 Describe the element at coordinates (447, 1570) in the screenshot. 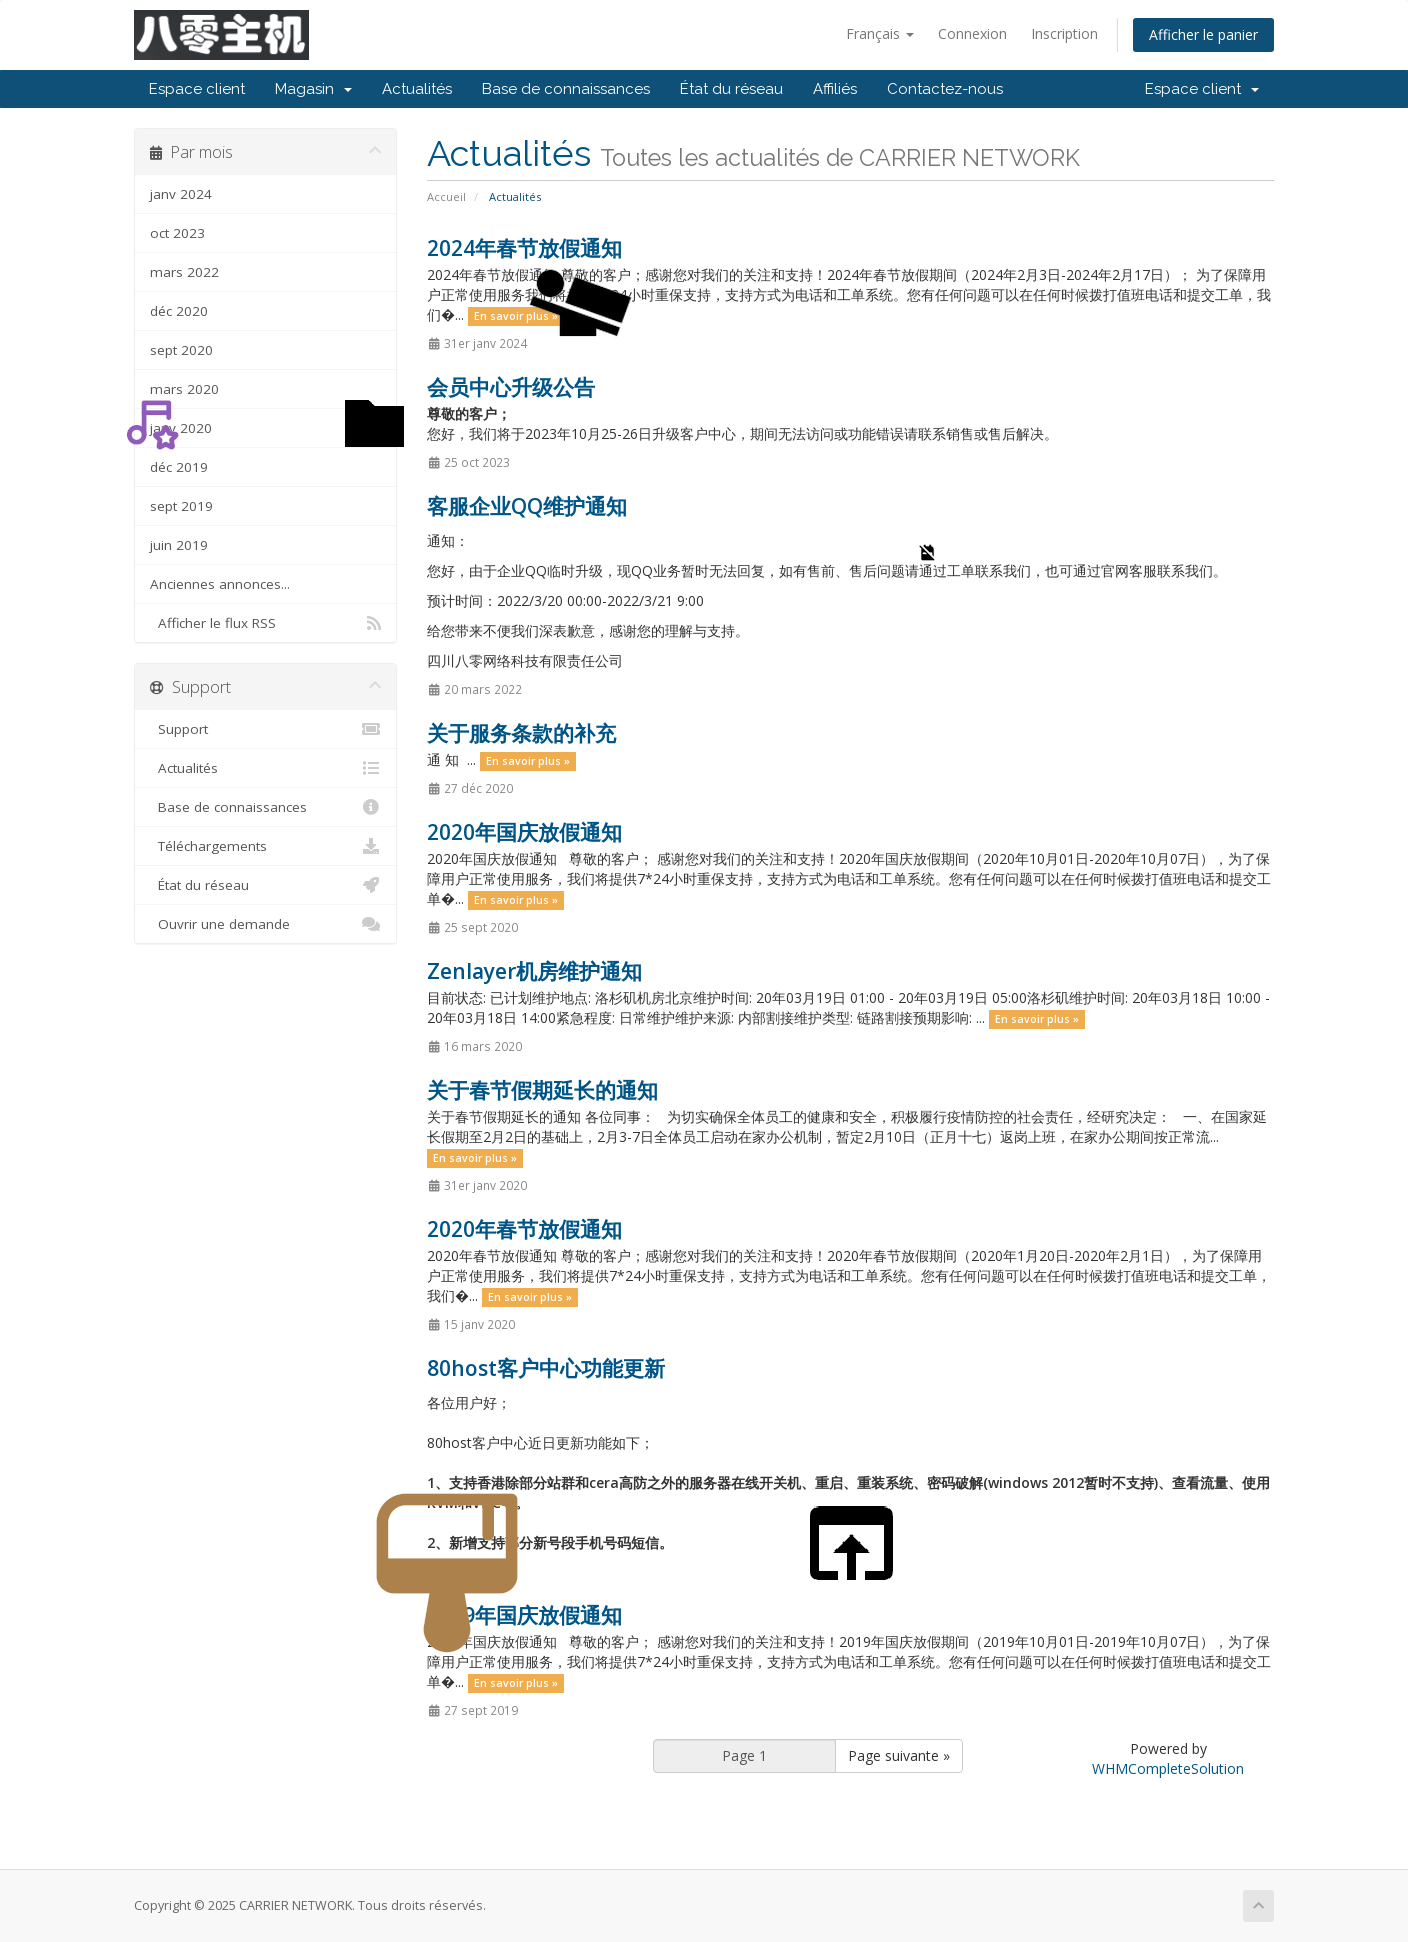

I see `access painting or drawing tools` at that location.